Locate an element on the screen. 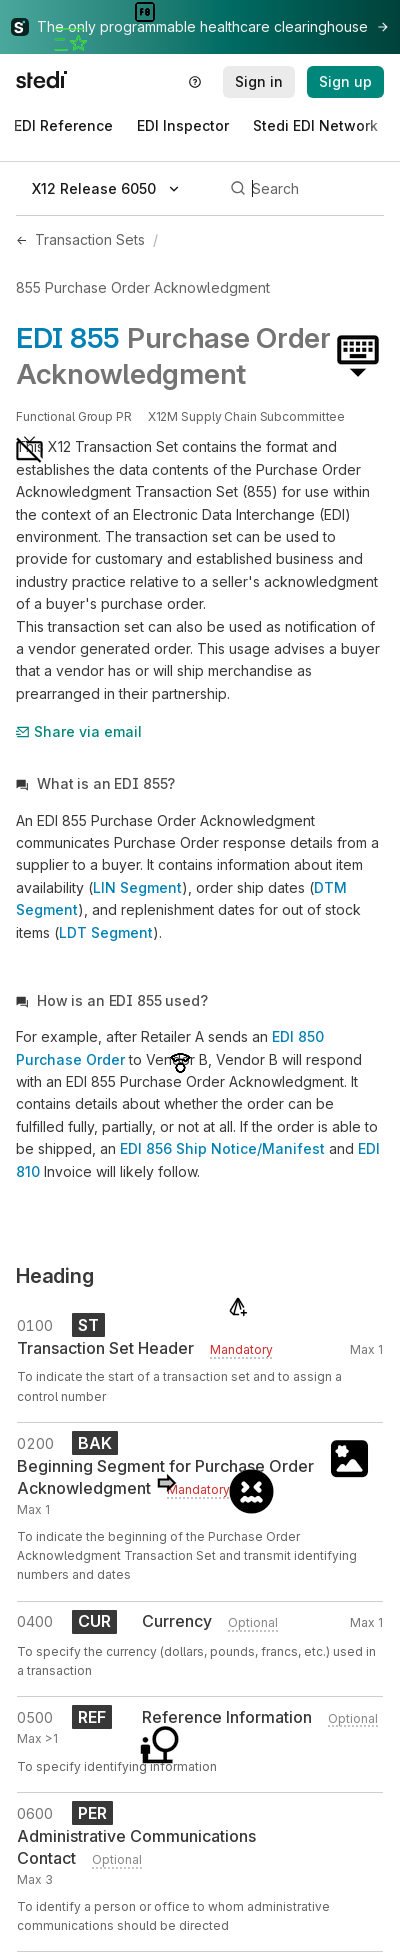 The image size is (400, 1953). access a media channel for sharing images and videos is located at coordinates (349, 1458).